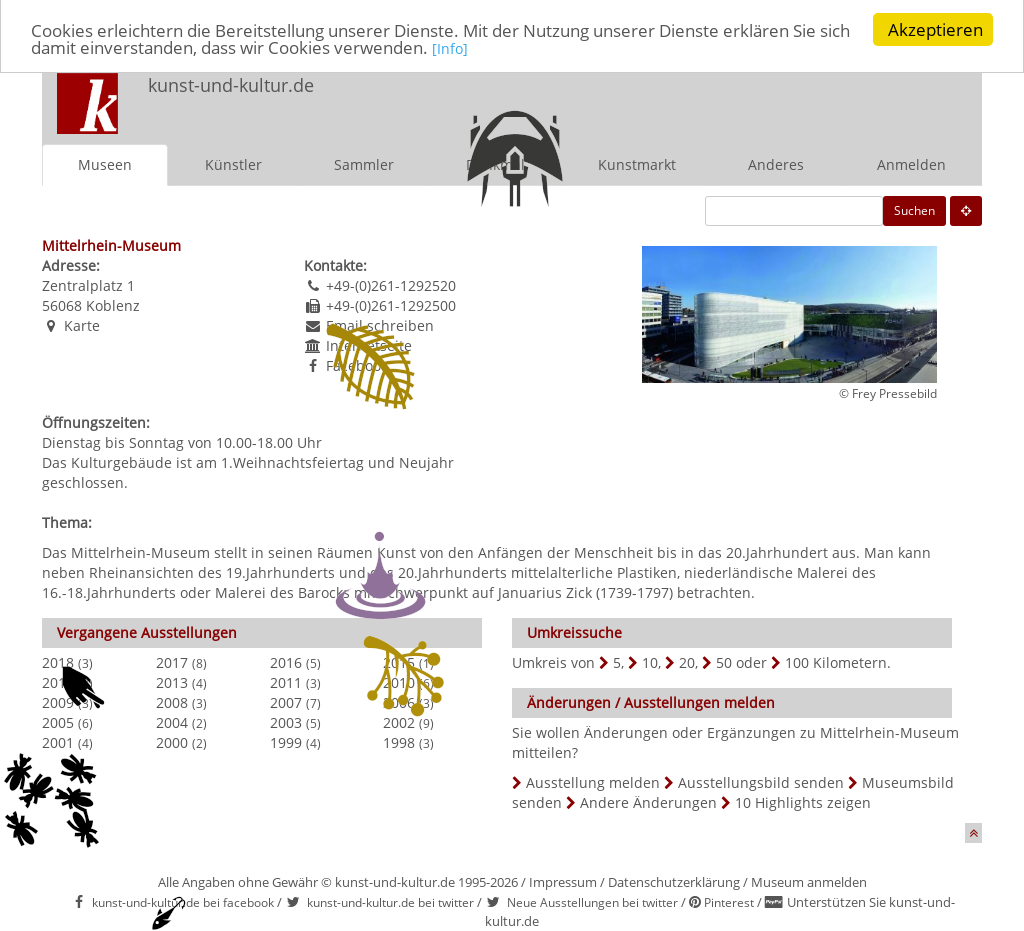  I want to click on elderberry ingredient or crafting material, so click(403, 674).